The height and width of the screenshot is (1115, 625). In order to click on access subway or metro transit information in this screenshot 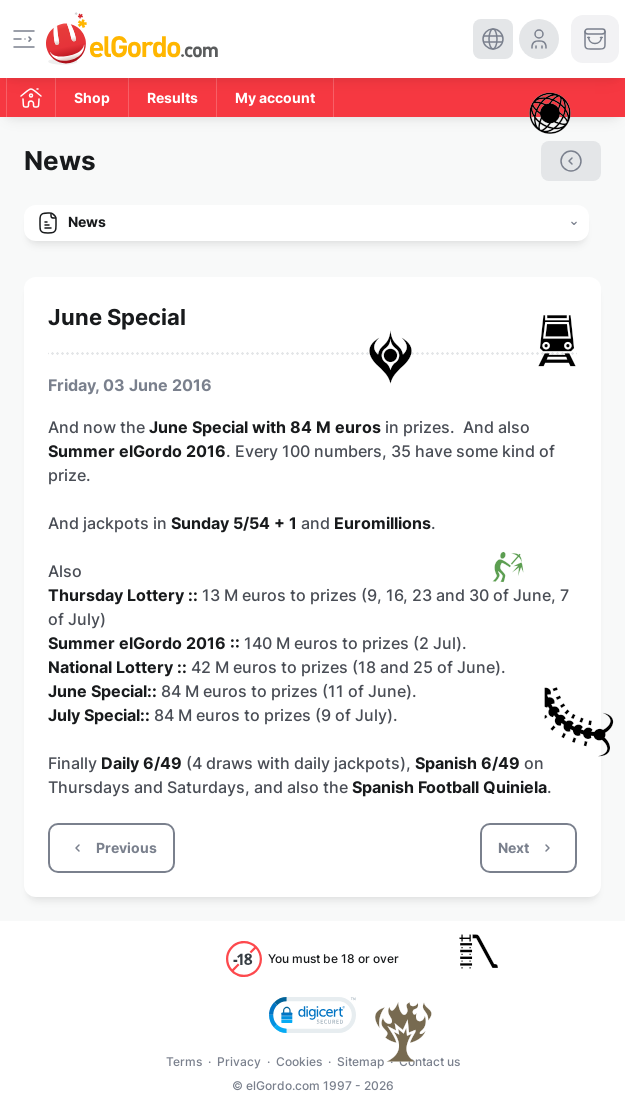, I will do `click(557, 340)`.